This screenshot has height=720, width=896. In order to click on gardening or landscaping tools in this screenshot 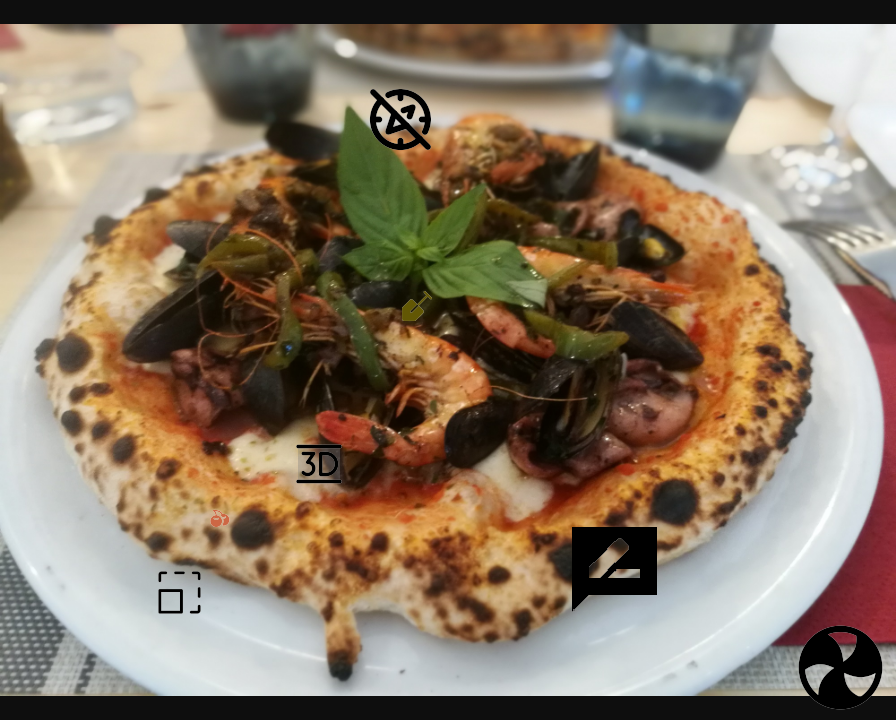, I will do `click(416, 306)`.